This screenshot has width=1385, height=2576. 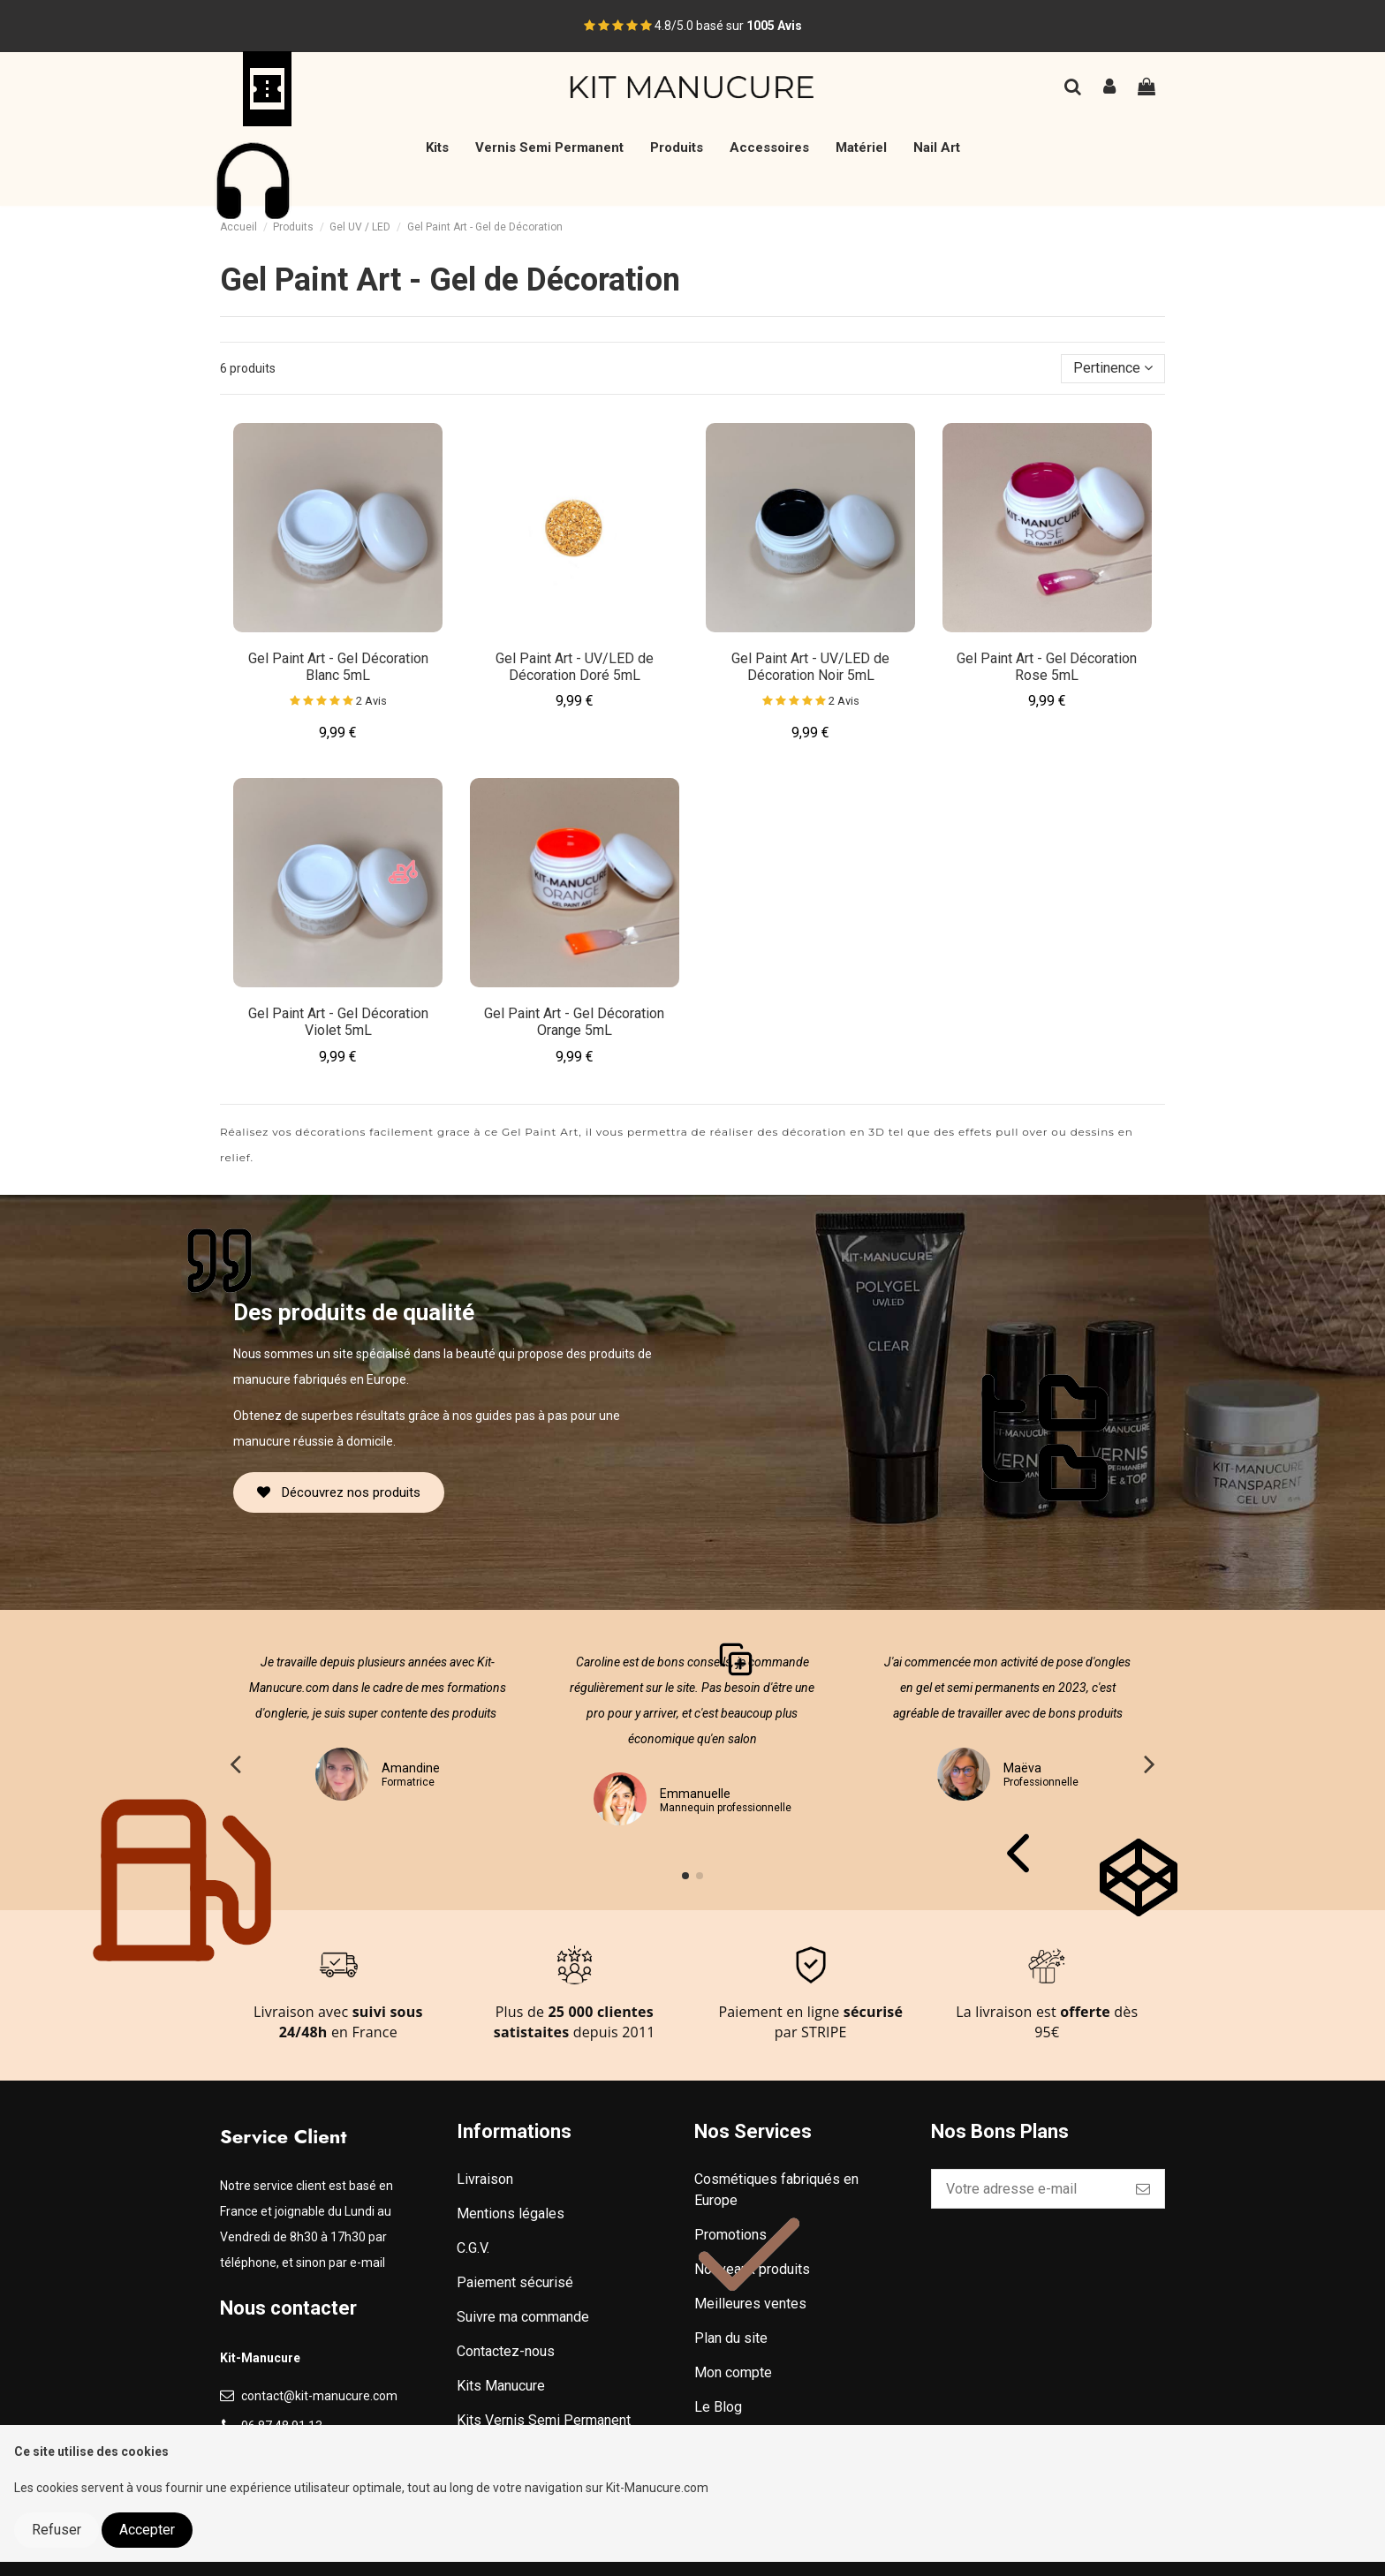 I want to click on find nearby gas stations, so click(x=182, y=1880).